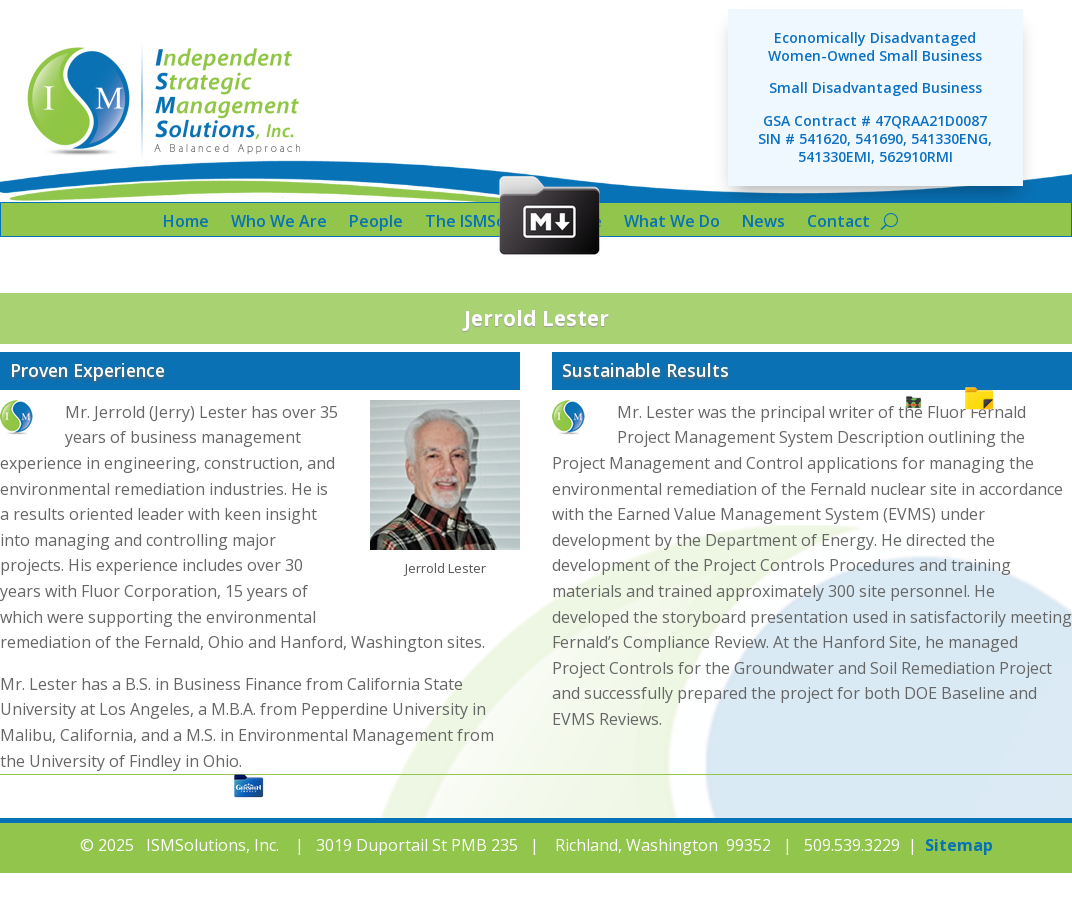  I want to click on open genshin impact game files folder, so click(248, 786).